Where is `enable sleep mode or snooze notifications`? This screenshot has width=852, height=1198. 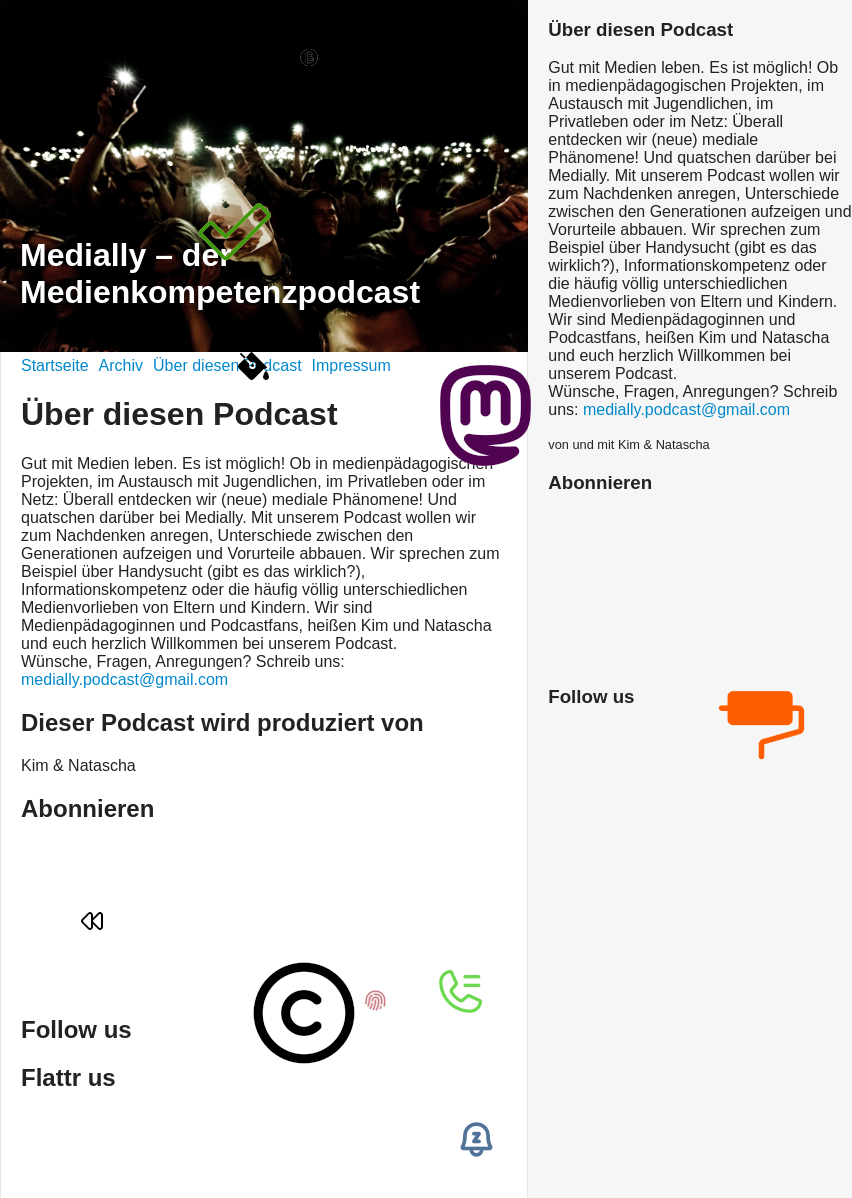 enable sleep mode or snooze notifications is located at coordinates (476, 1139).